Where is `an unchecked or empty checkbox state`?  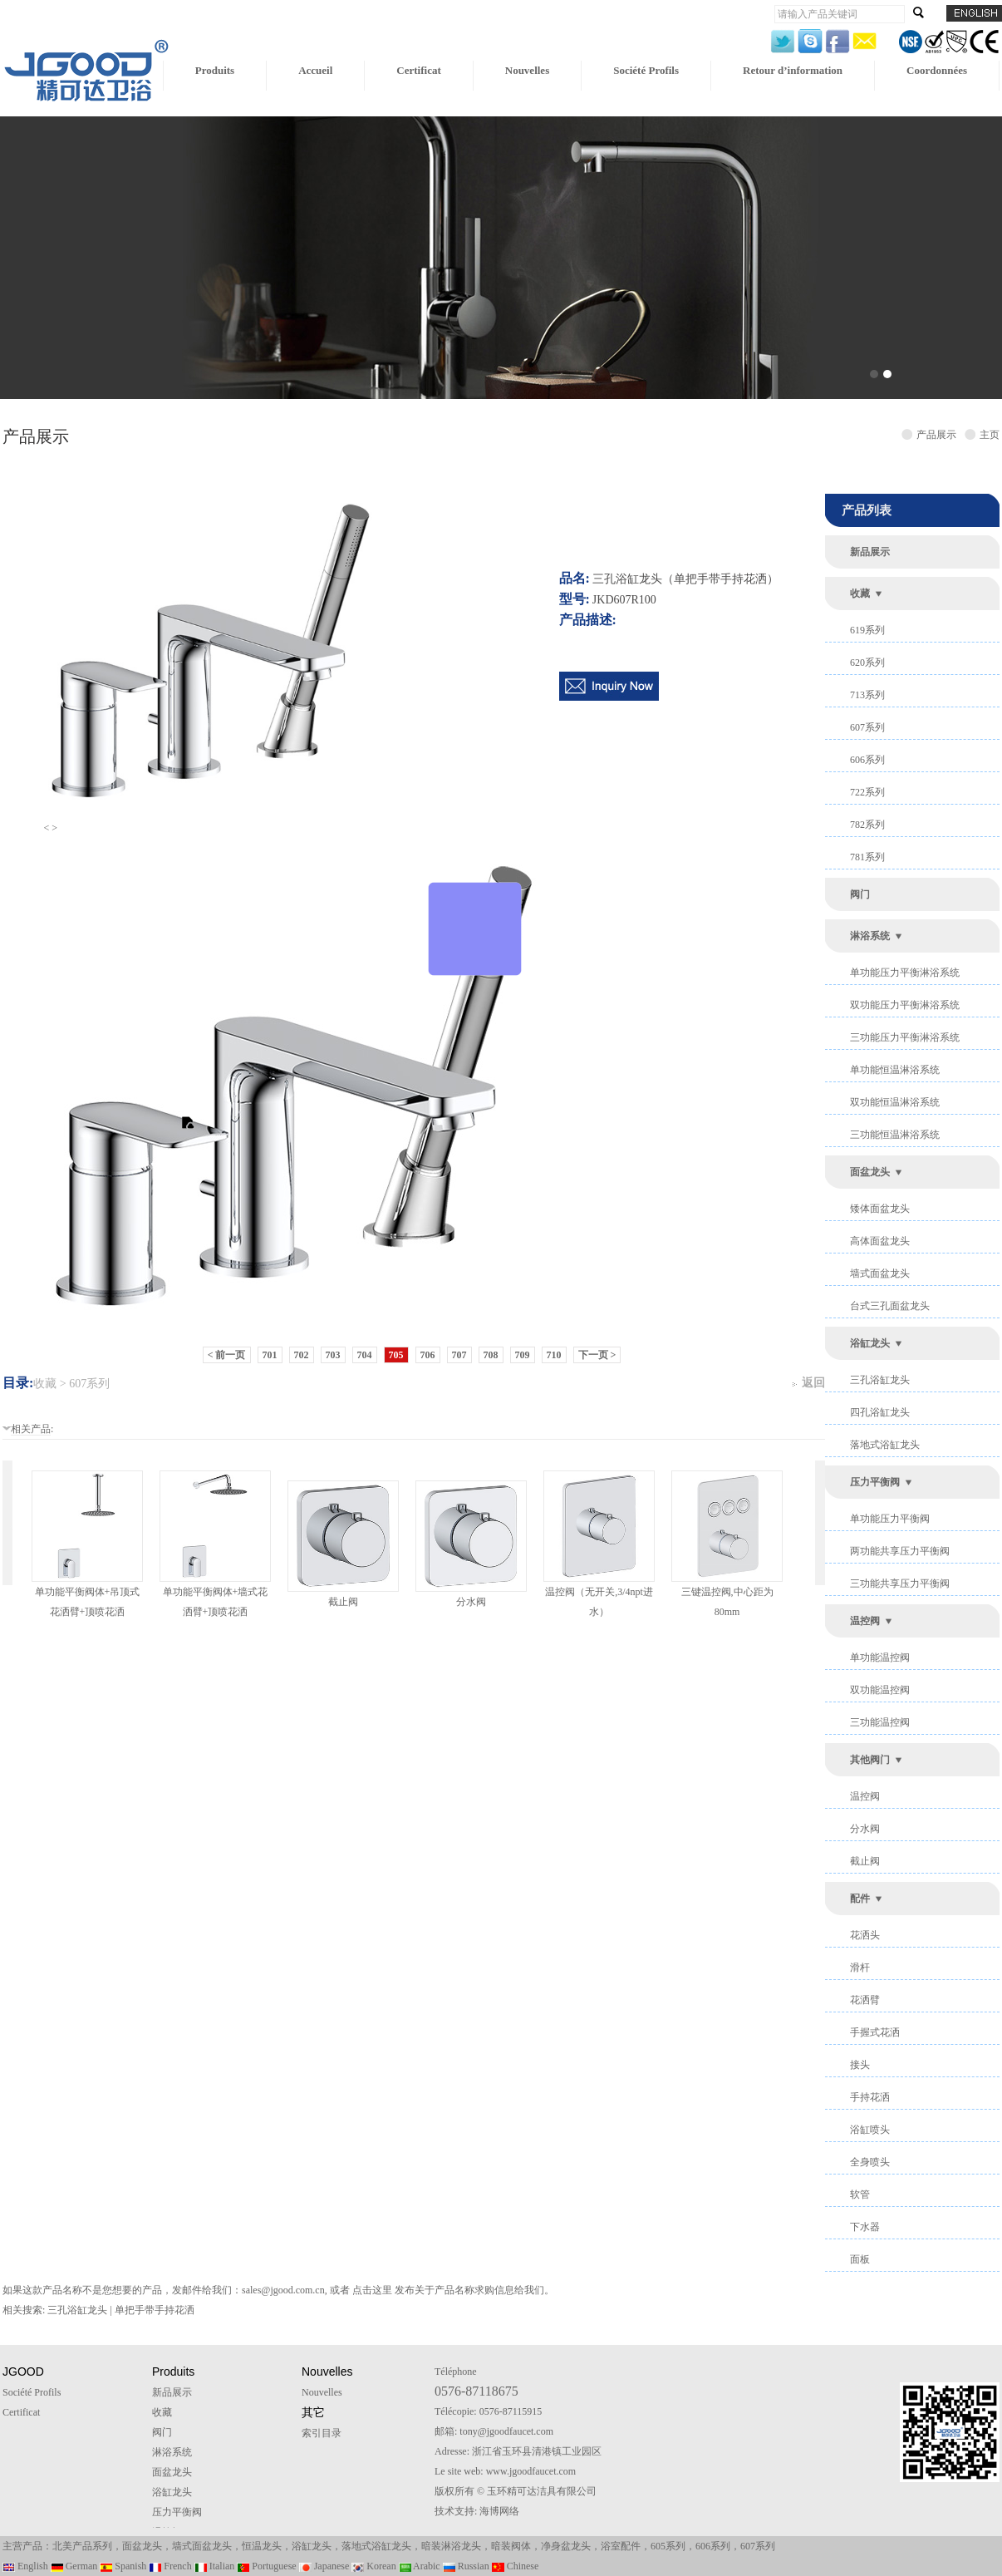 an unchecked or empty checkbox state is located at coordinates (474, 928).